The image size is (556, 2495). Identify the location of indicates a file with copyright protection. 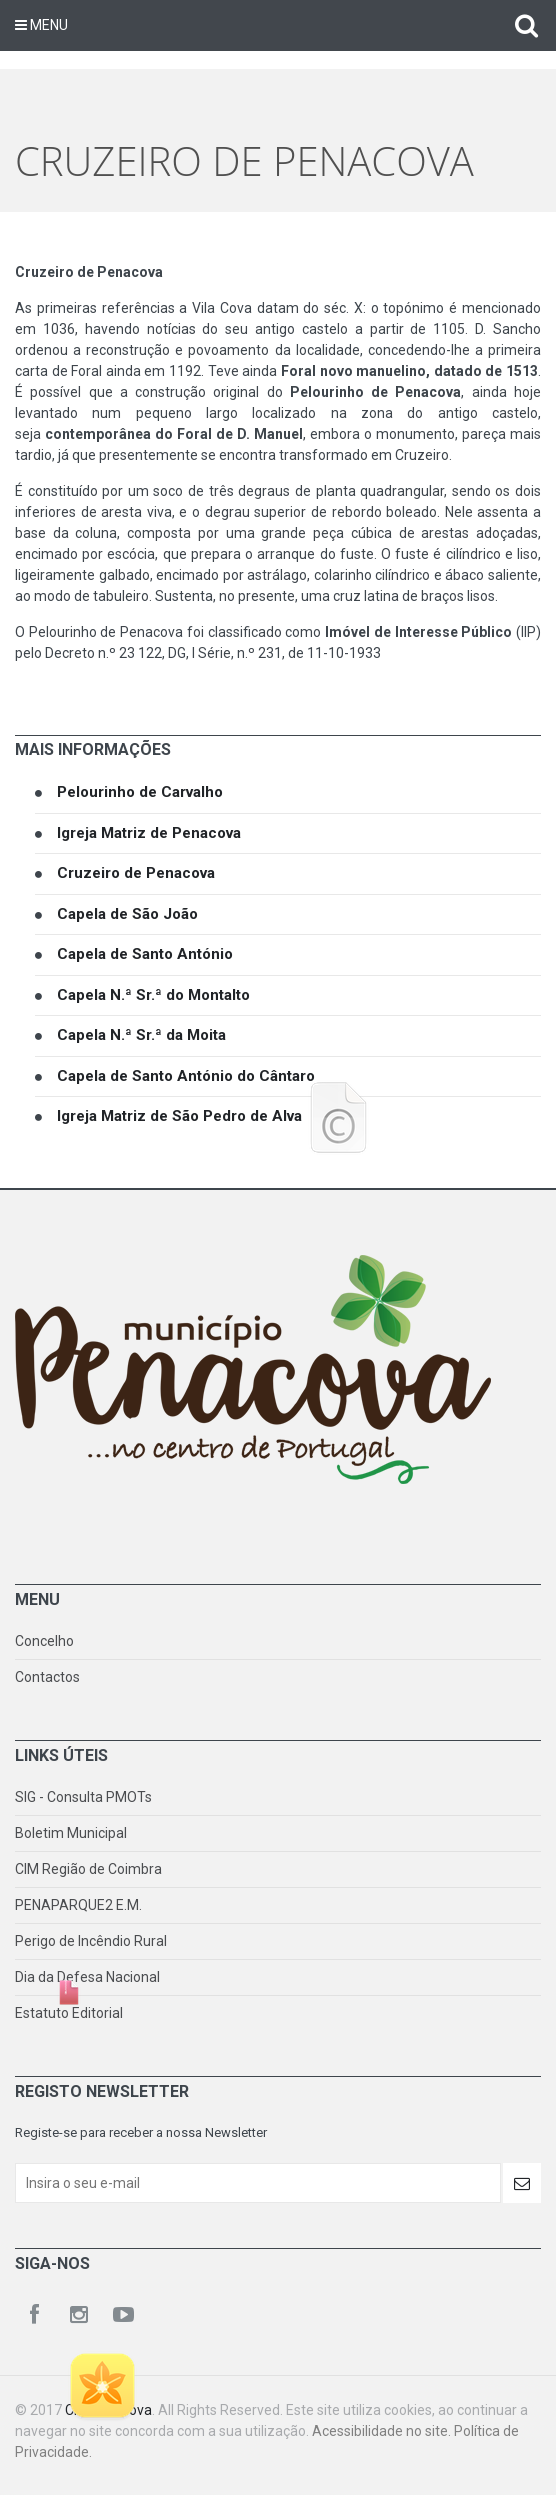
(338, 1117).